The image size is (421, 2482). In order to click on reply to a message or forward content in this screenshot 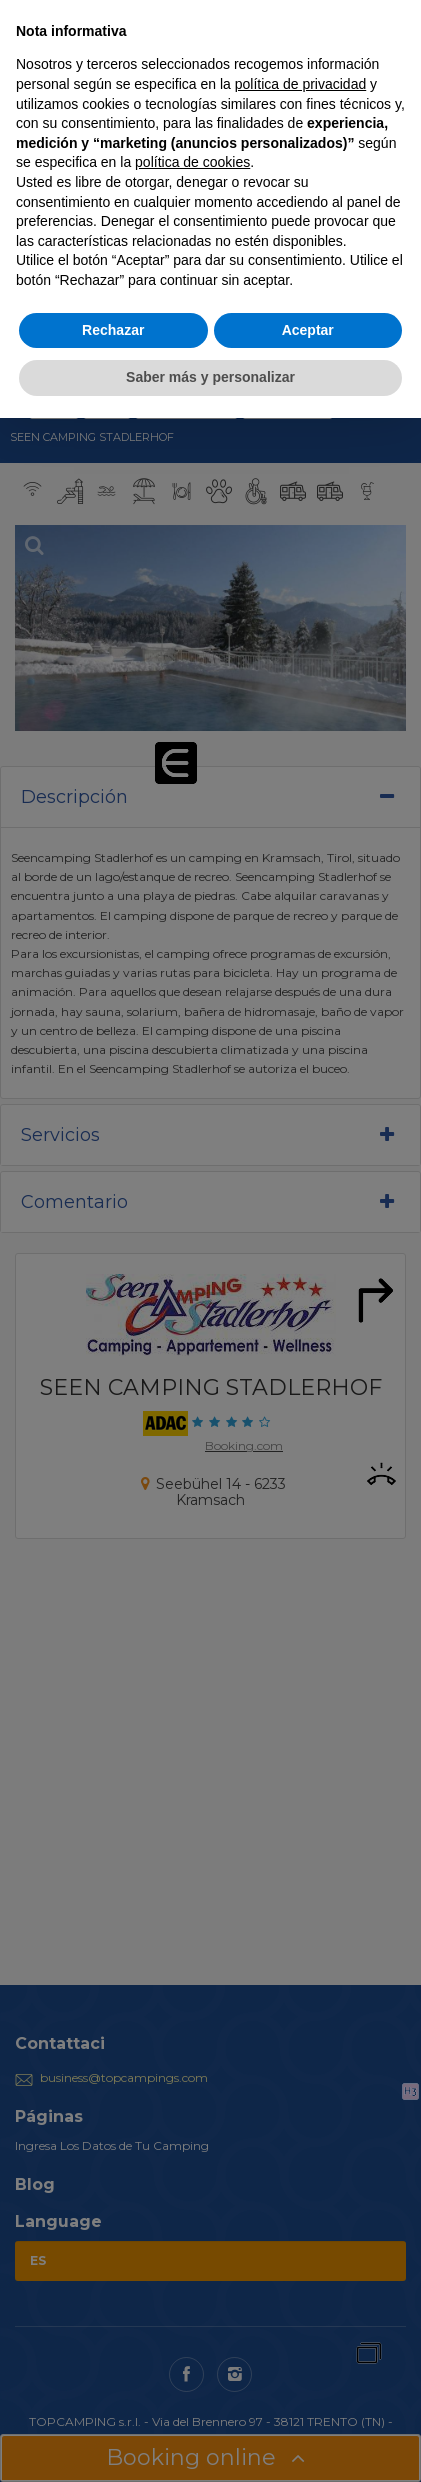, I will do `click(372, 1300)`.